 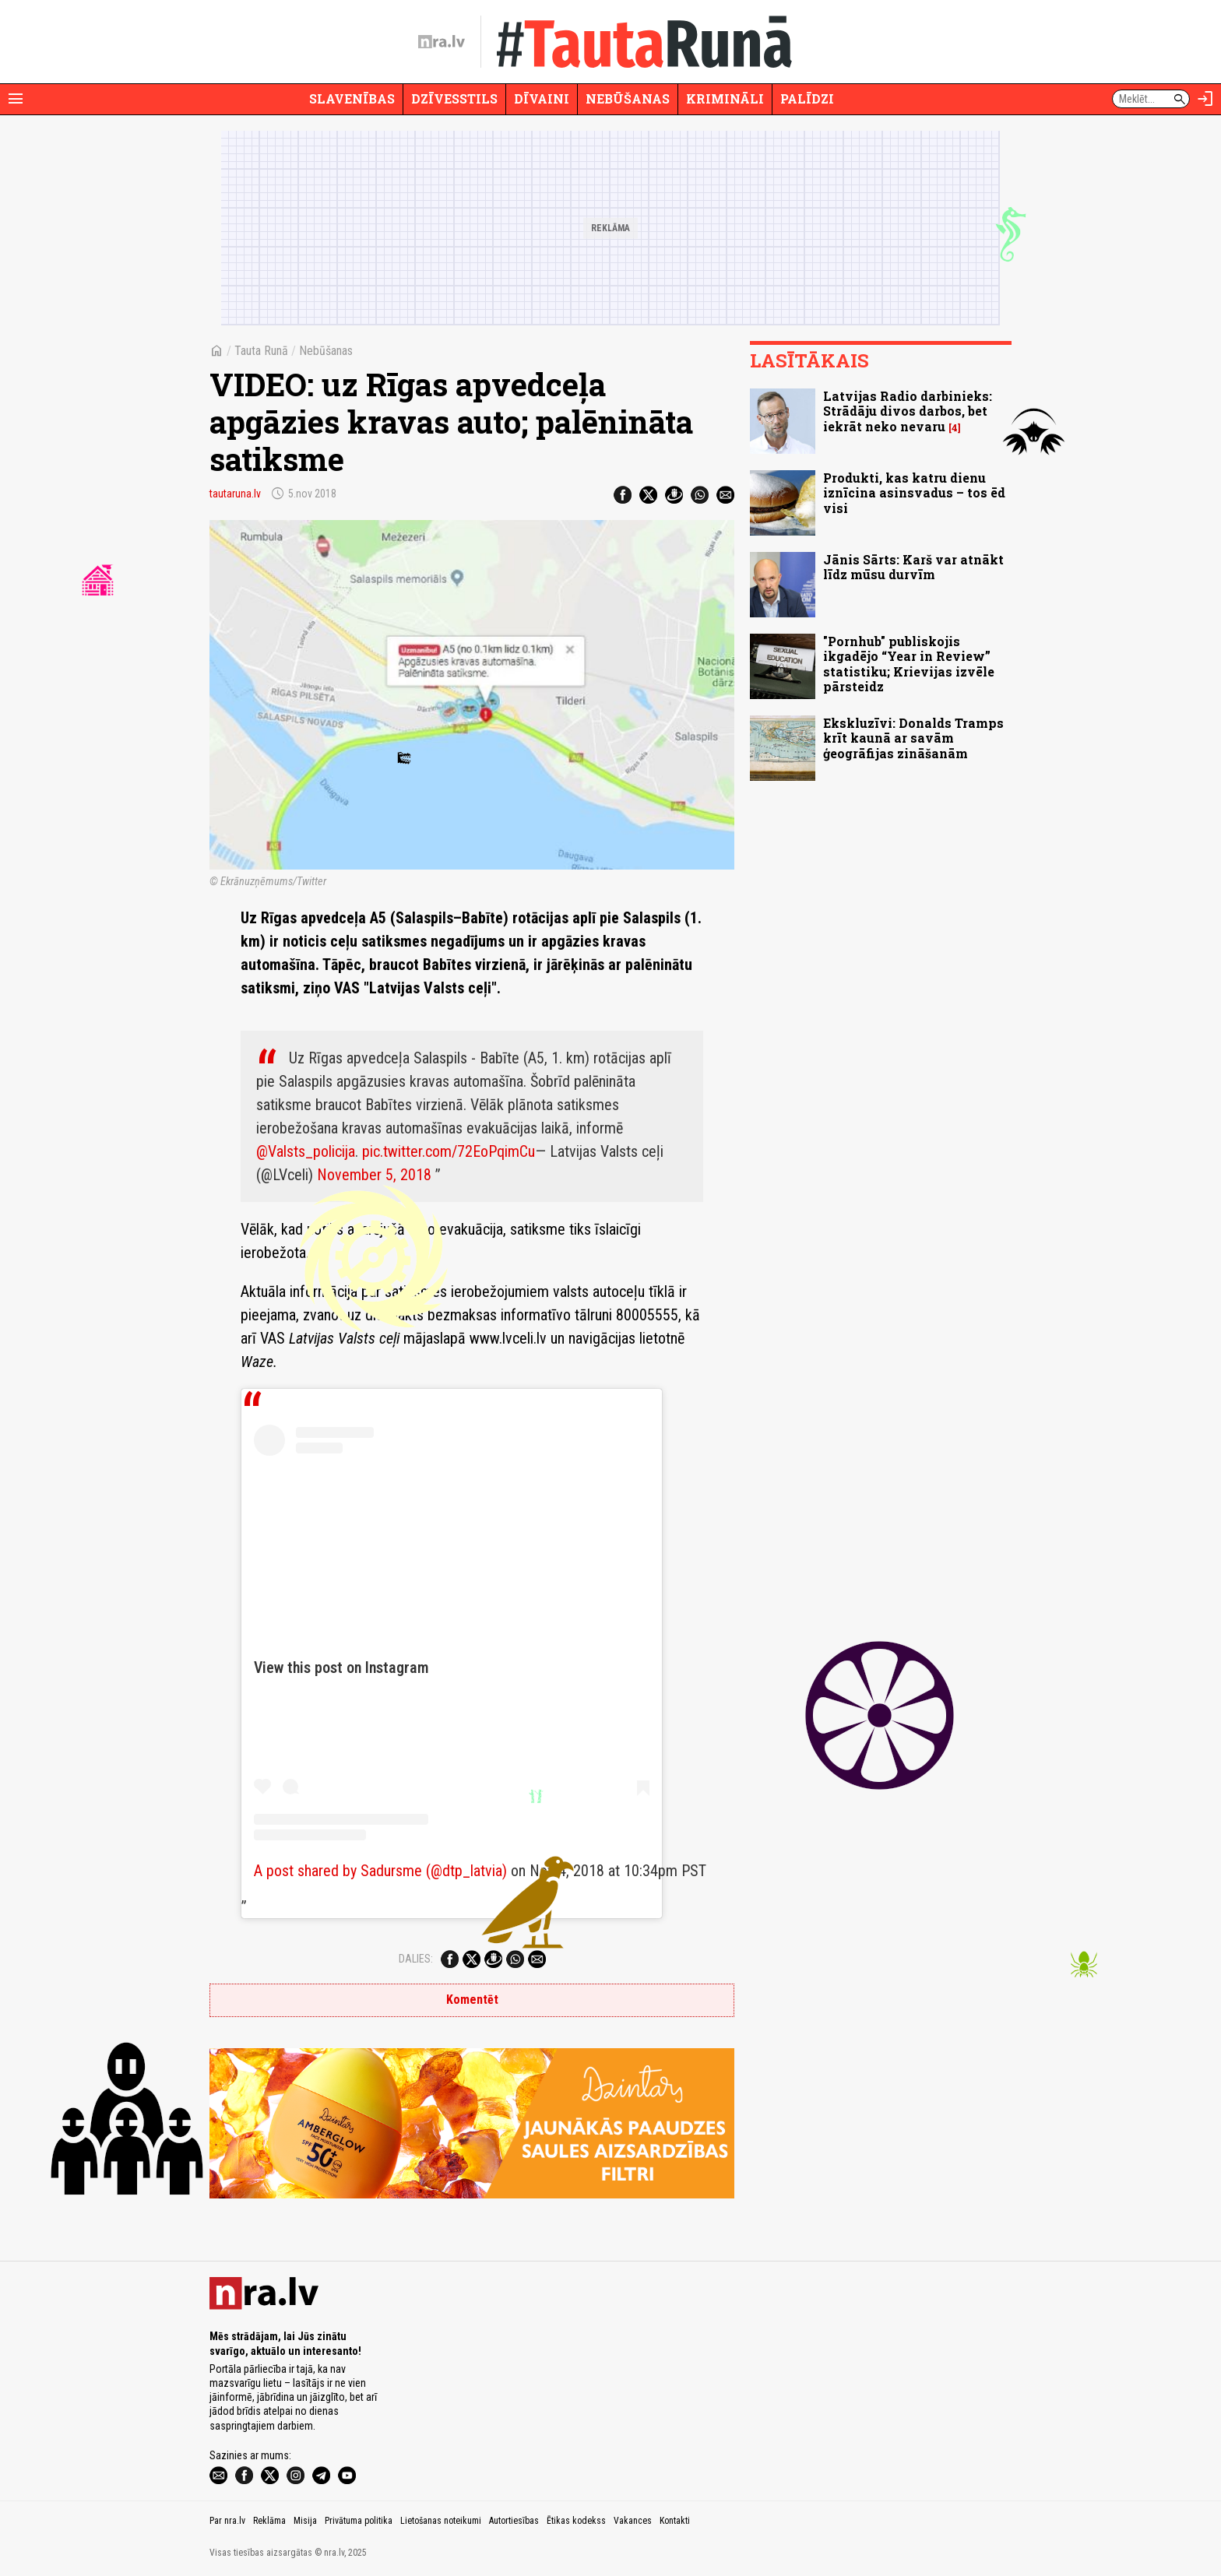 I want to click on indicates a danger or hazard zone in a game, so click(x=404, y=758).